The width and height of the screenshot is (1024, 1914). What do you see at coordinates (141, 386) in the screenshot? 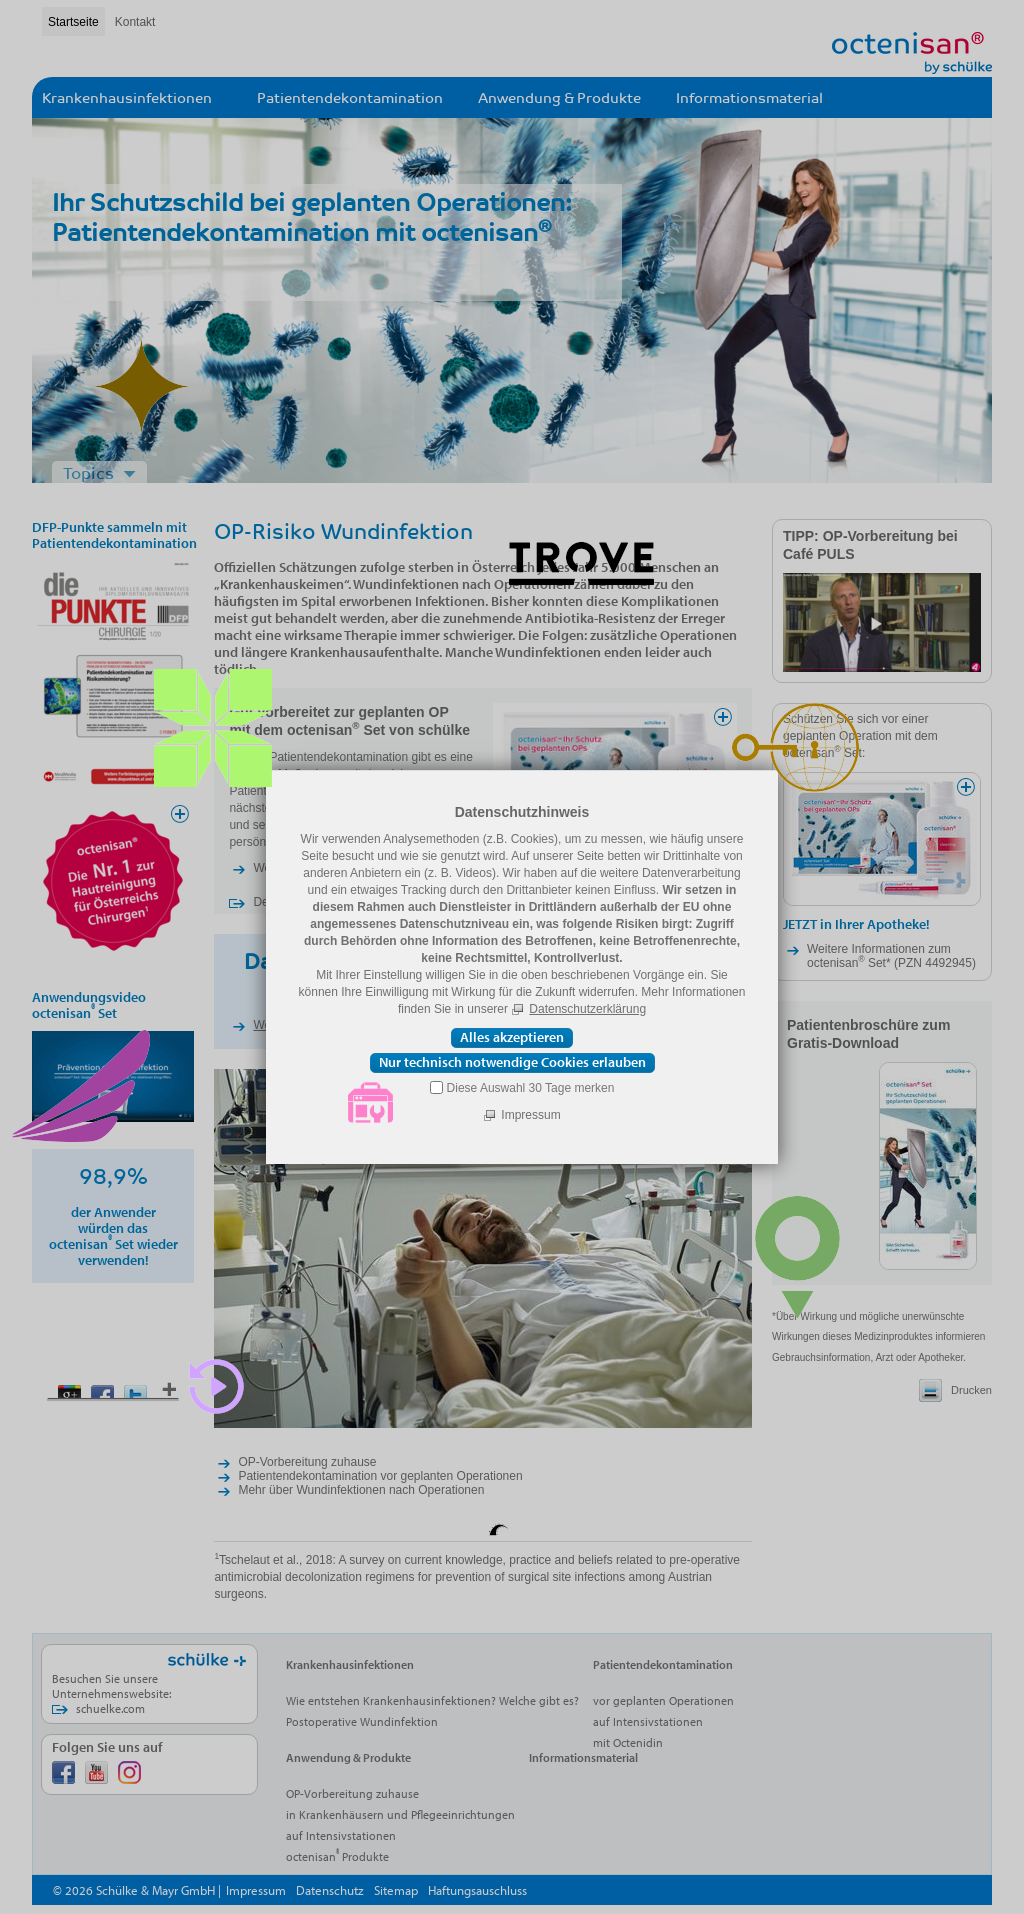
I see `open Google Gemini AI assistant` at bounding box center [141, 386].